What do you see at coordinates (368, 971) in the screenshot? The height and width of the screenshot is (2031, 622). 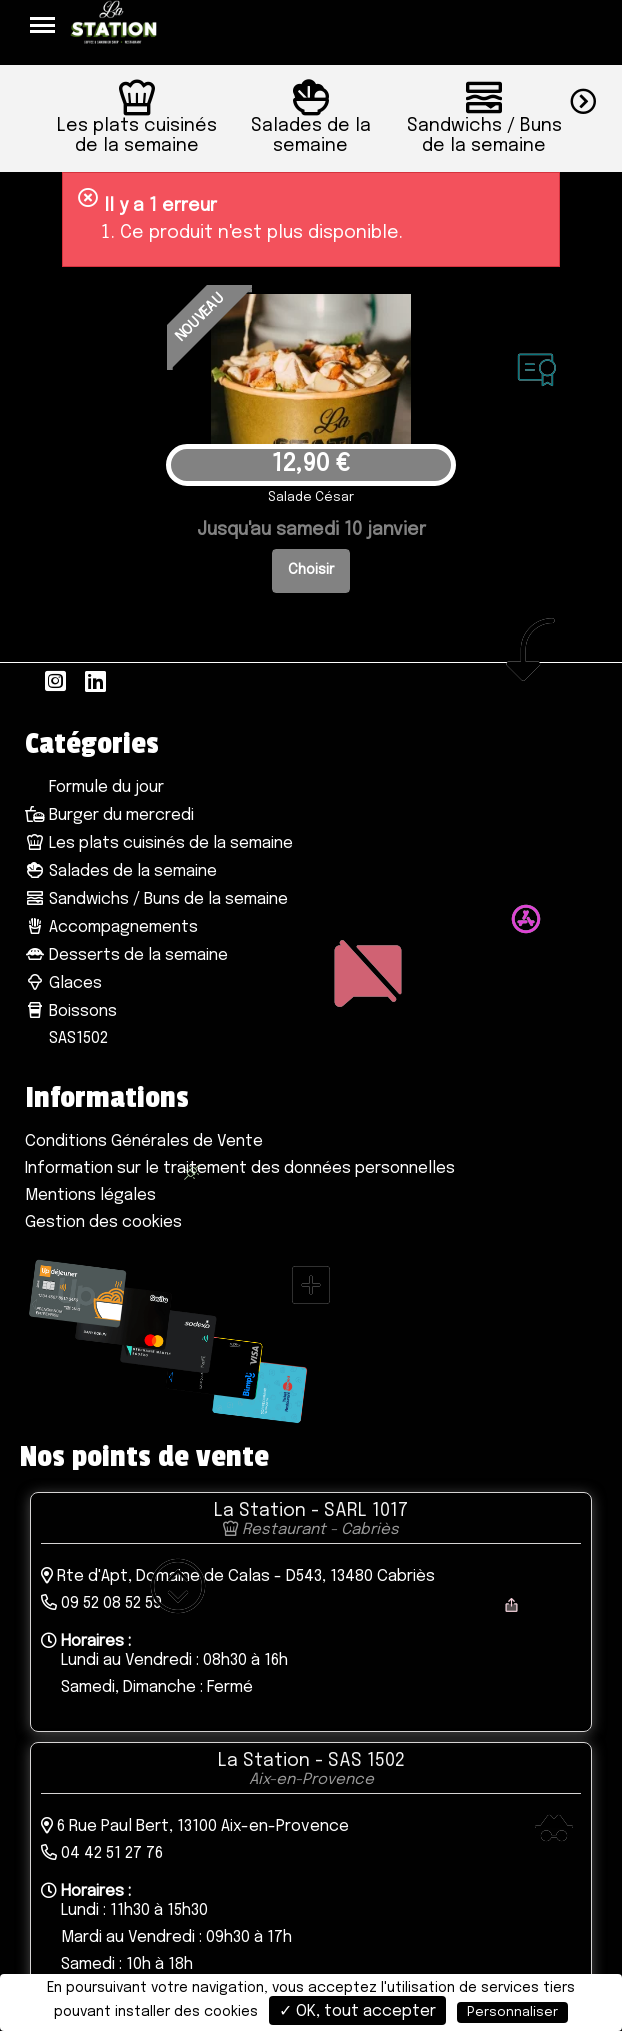 I see `mute or disable chat notifications` at bounding box center [368, 971].